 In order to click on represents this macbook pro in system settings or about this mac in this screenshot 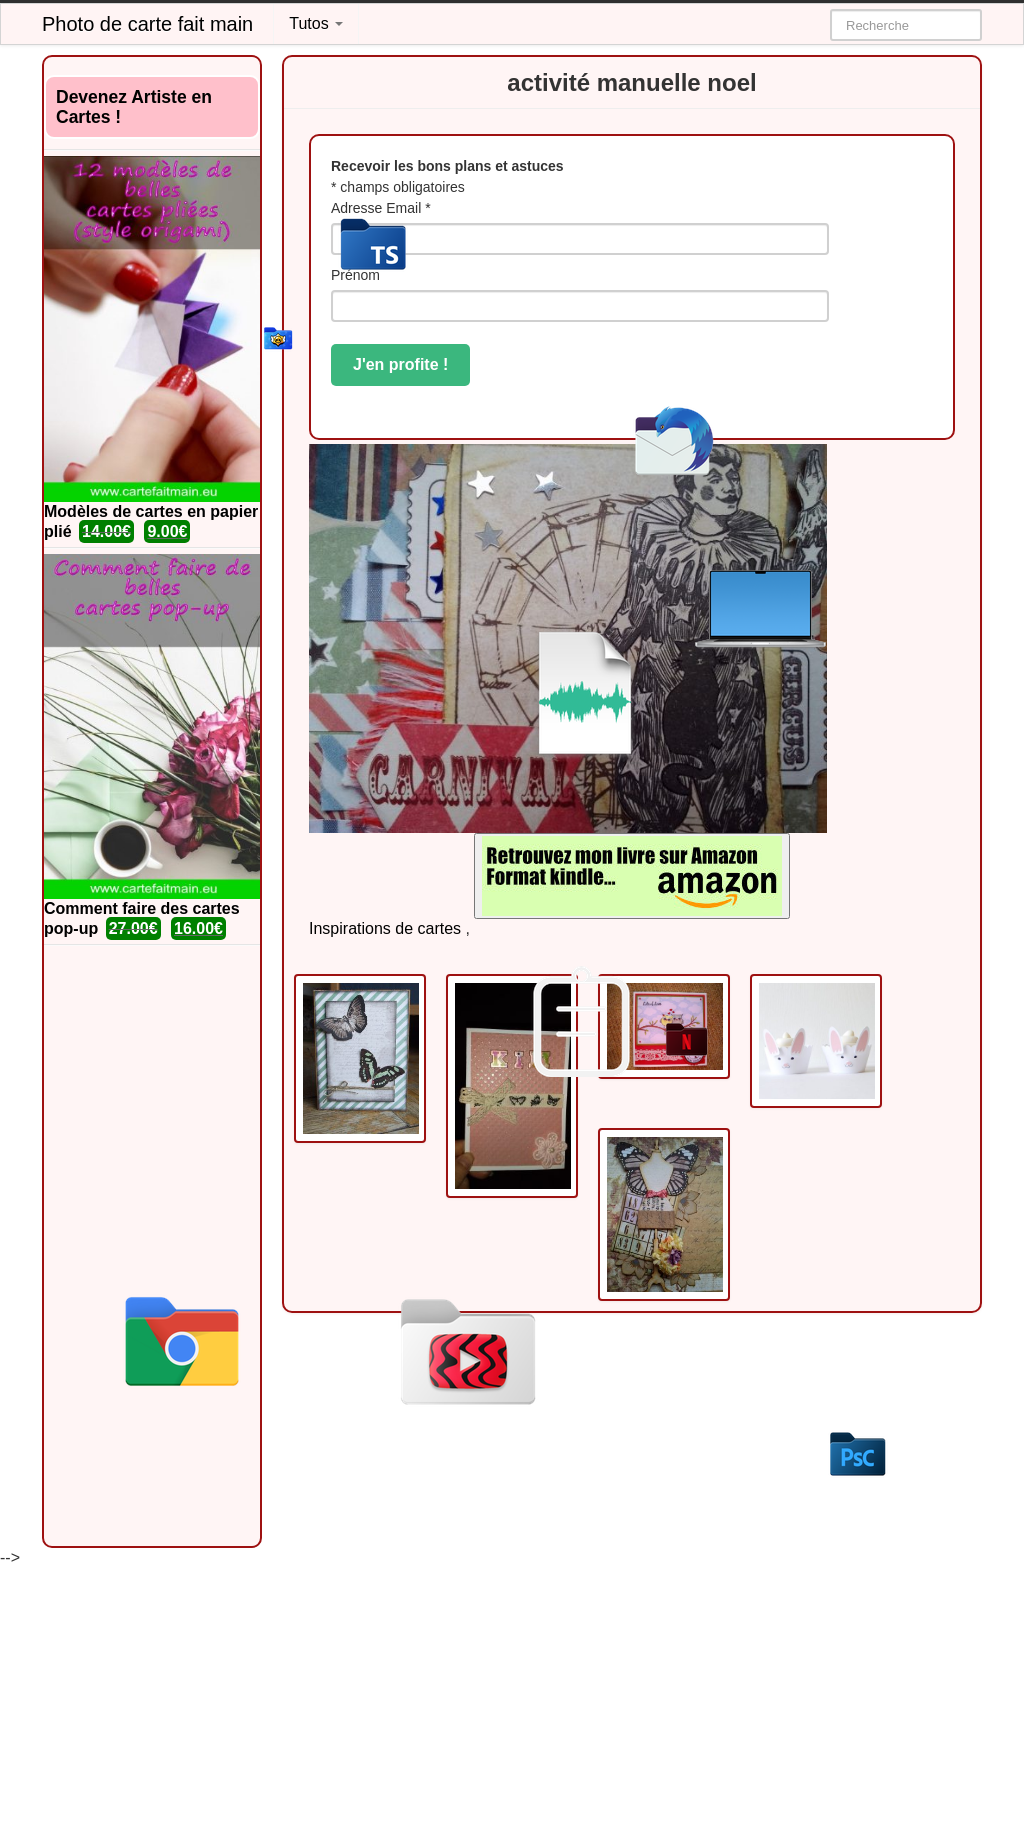, I will do `click(760, 604)`.